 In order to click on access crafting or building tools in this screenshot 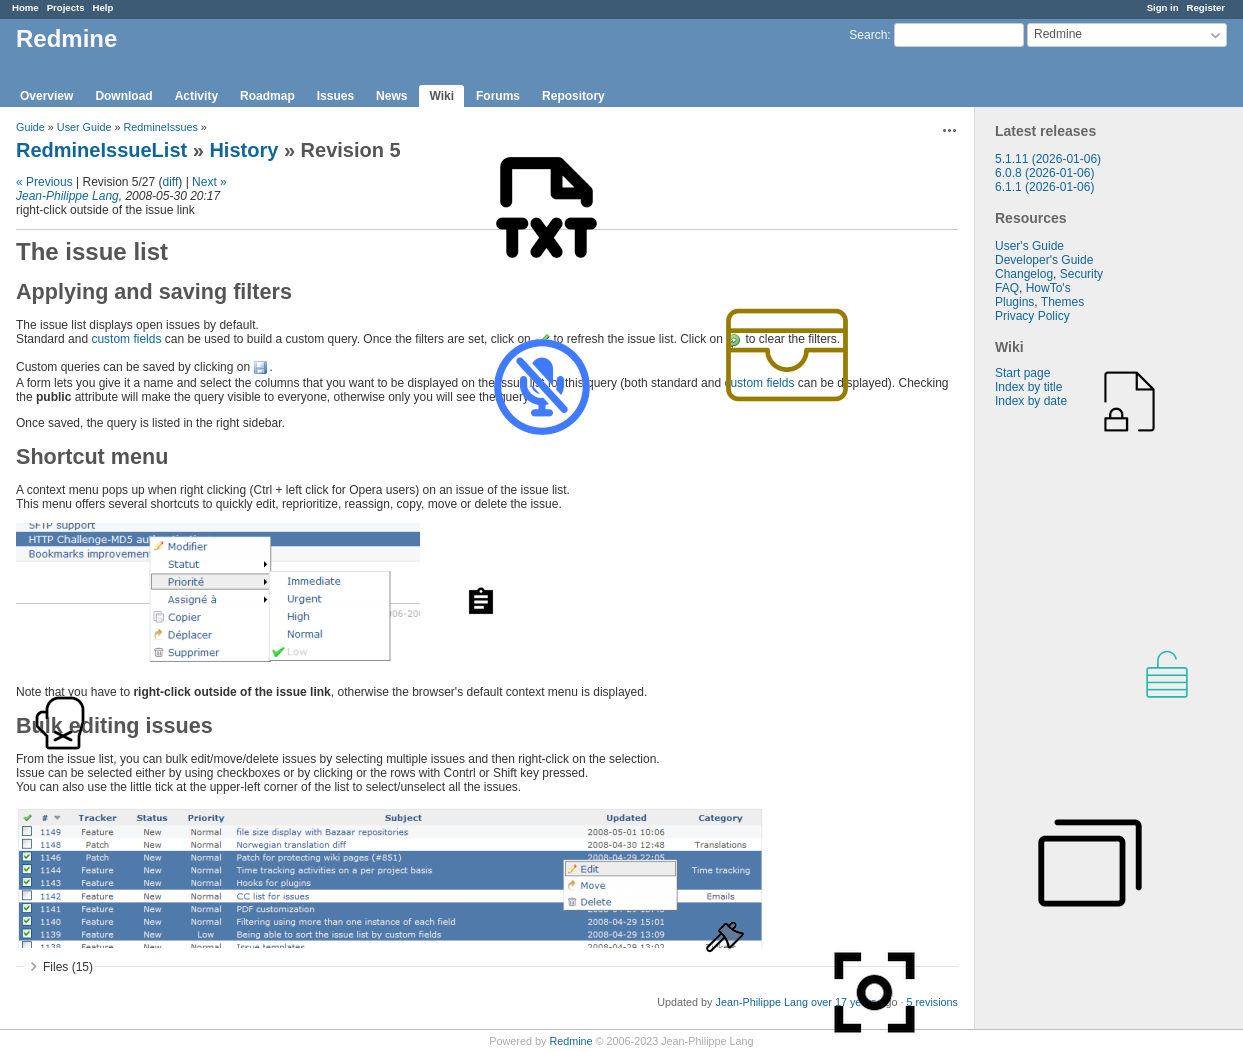, I will do `click(725, 938)`.